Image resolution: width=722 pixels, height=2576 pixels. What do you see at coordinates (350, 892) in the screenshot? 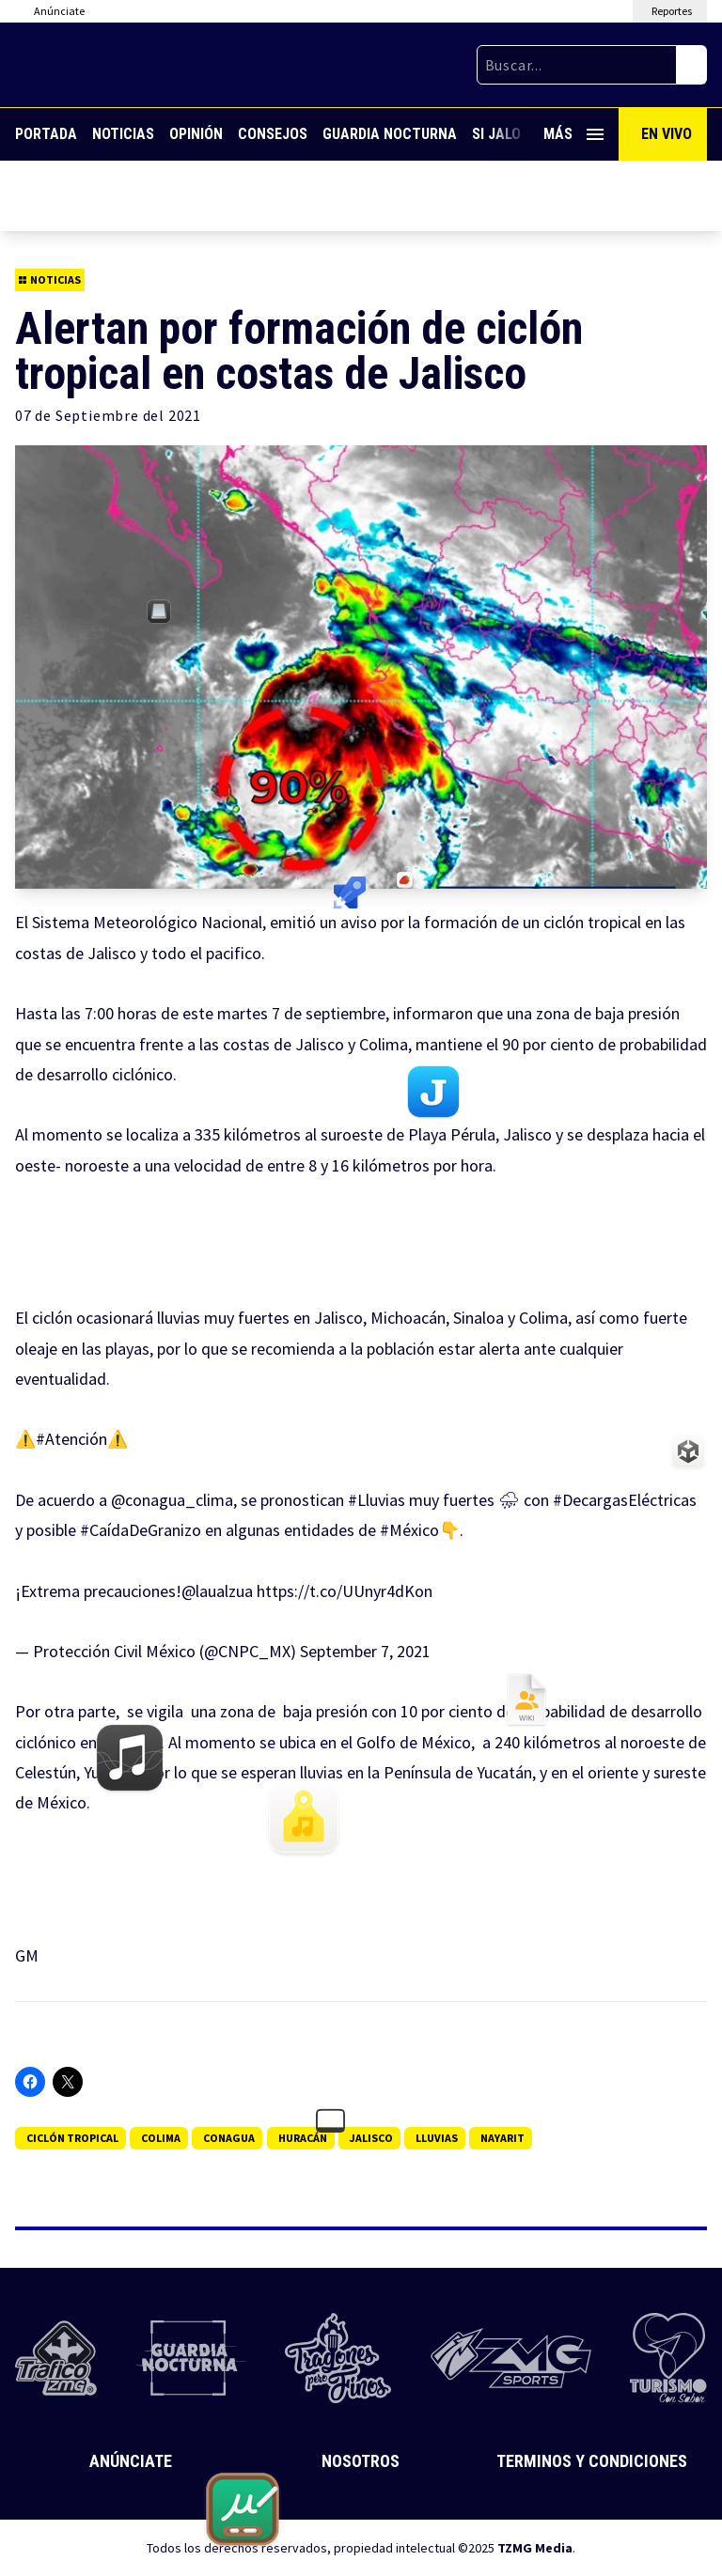
I see `launch the pipelines app` at bounding box center [350, 892].